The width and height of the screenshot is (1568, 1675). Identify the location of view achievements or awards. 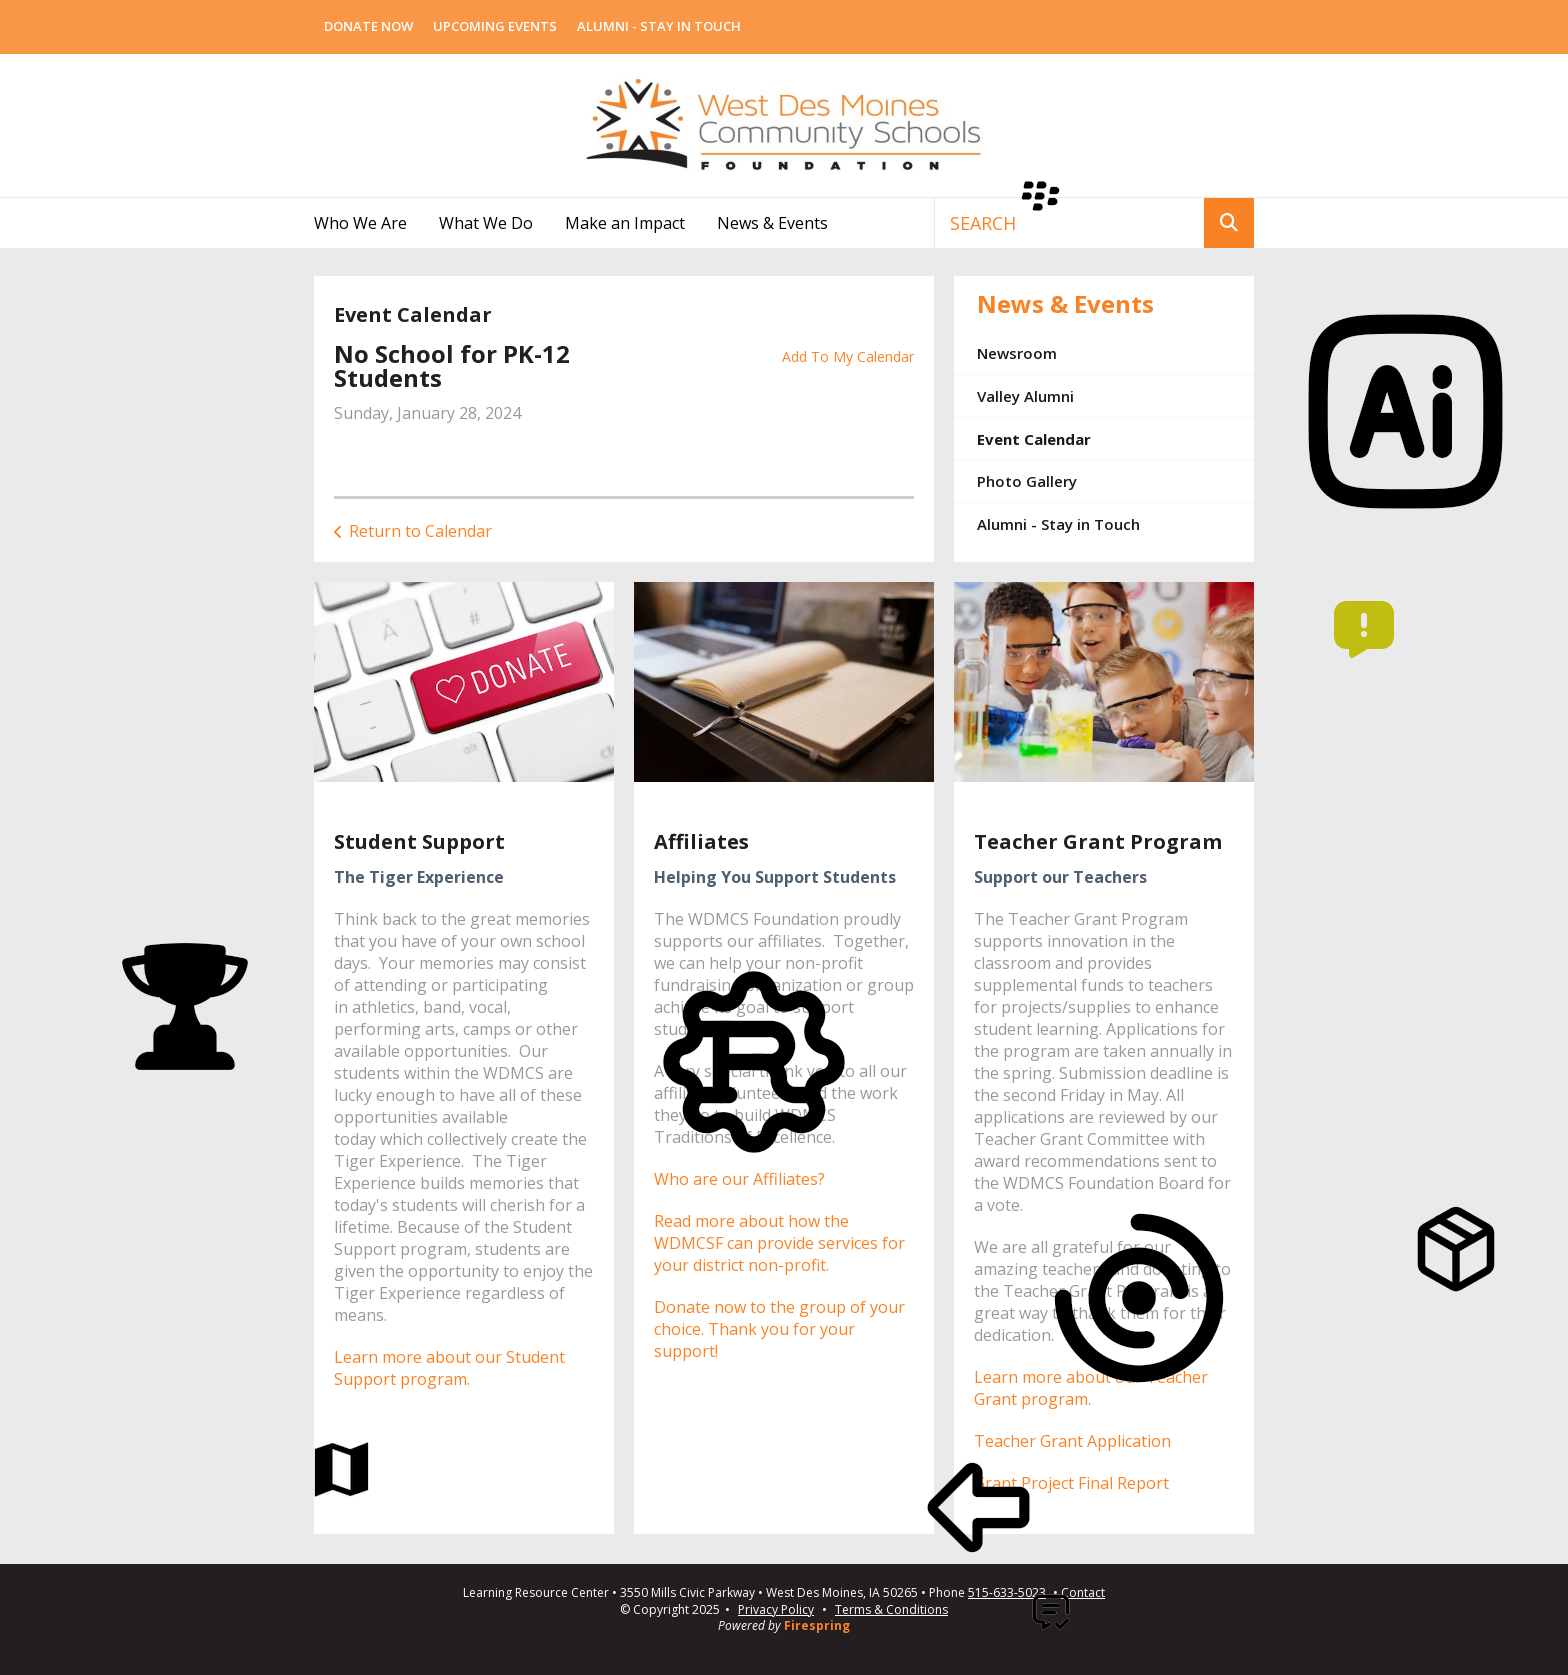
(185, 1006).